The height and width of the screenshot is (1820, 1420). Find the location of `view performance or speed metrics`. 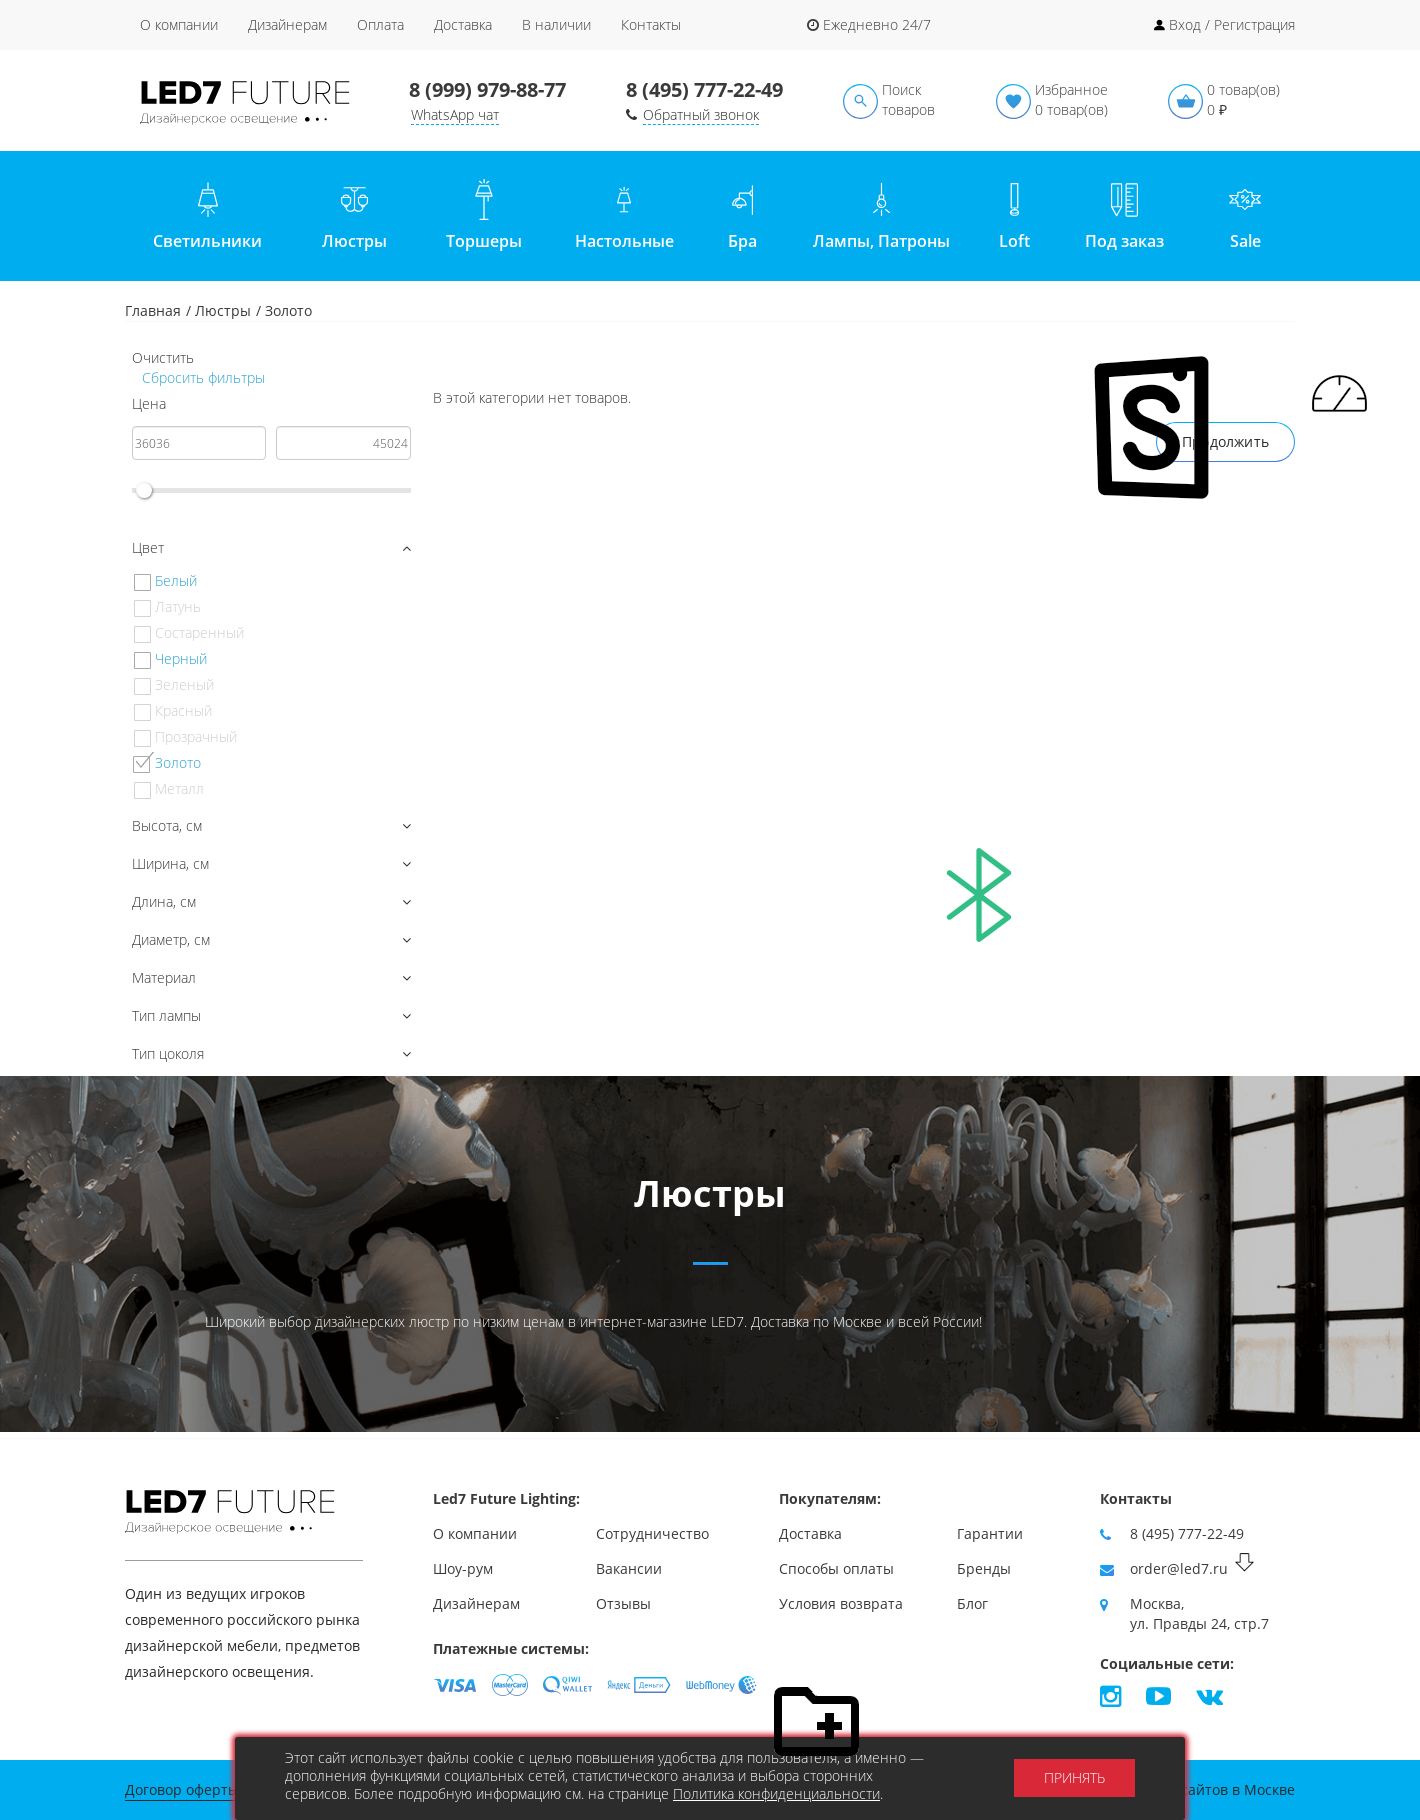

view performance or speed metrics is located at coordinates (1339, 396).